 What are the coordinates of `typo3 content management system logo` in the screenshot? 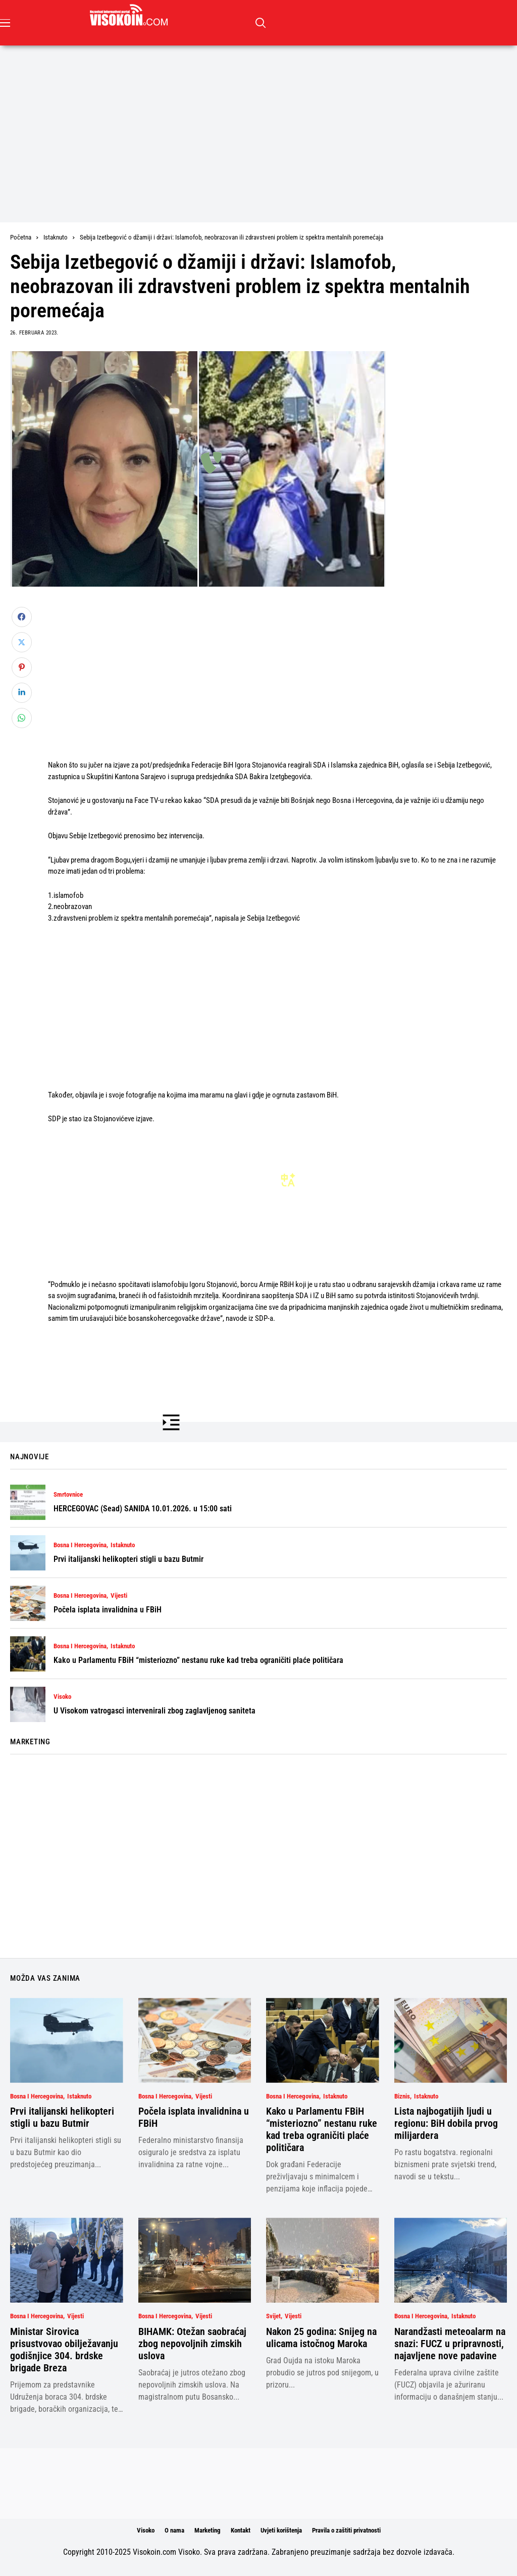 It's located at (211, 462).